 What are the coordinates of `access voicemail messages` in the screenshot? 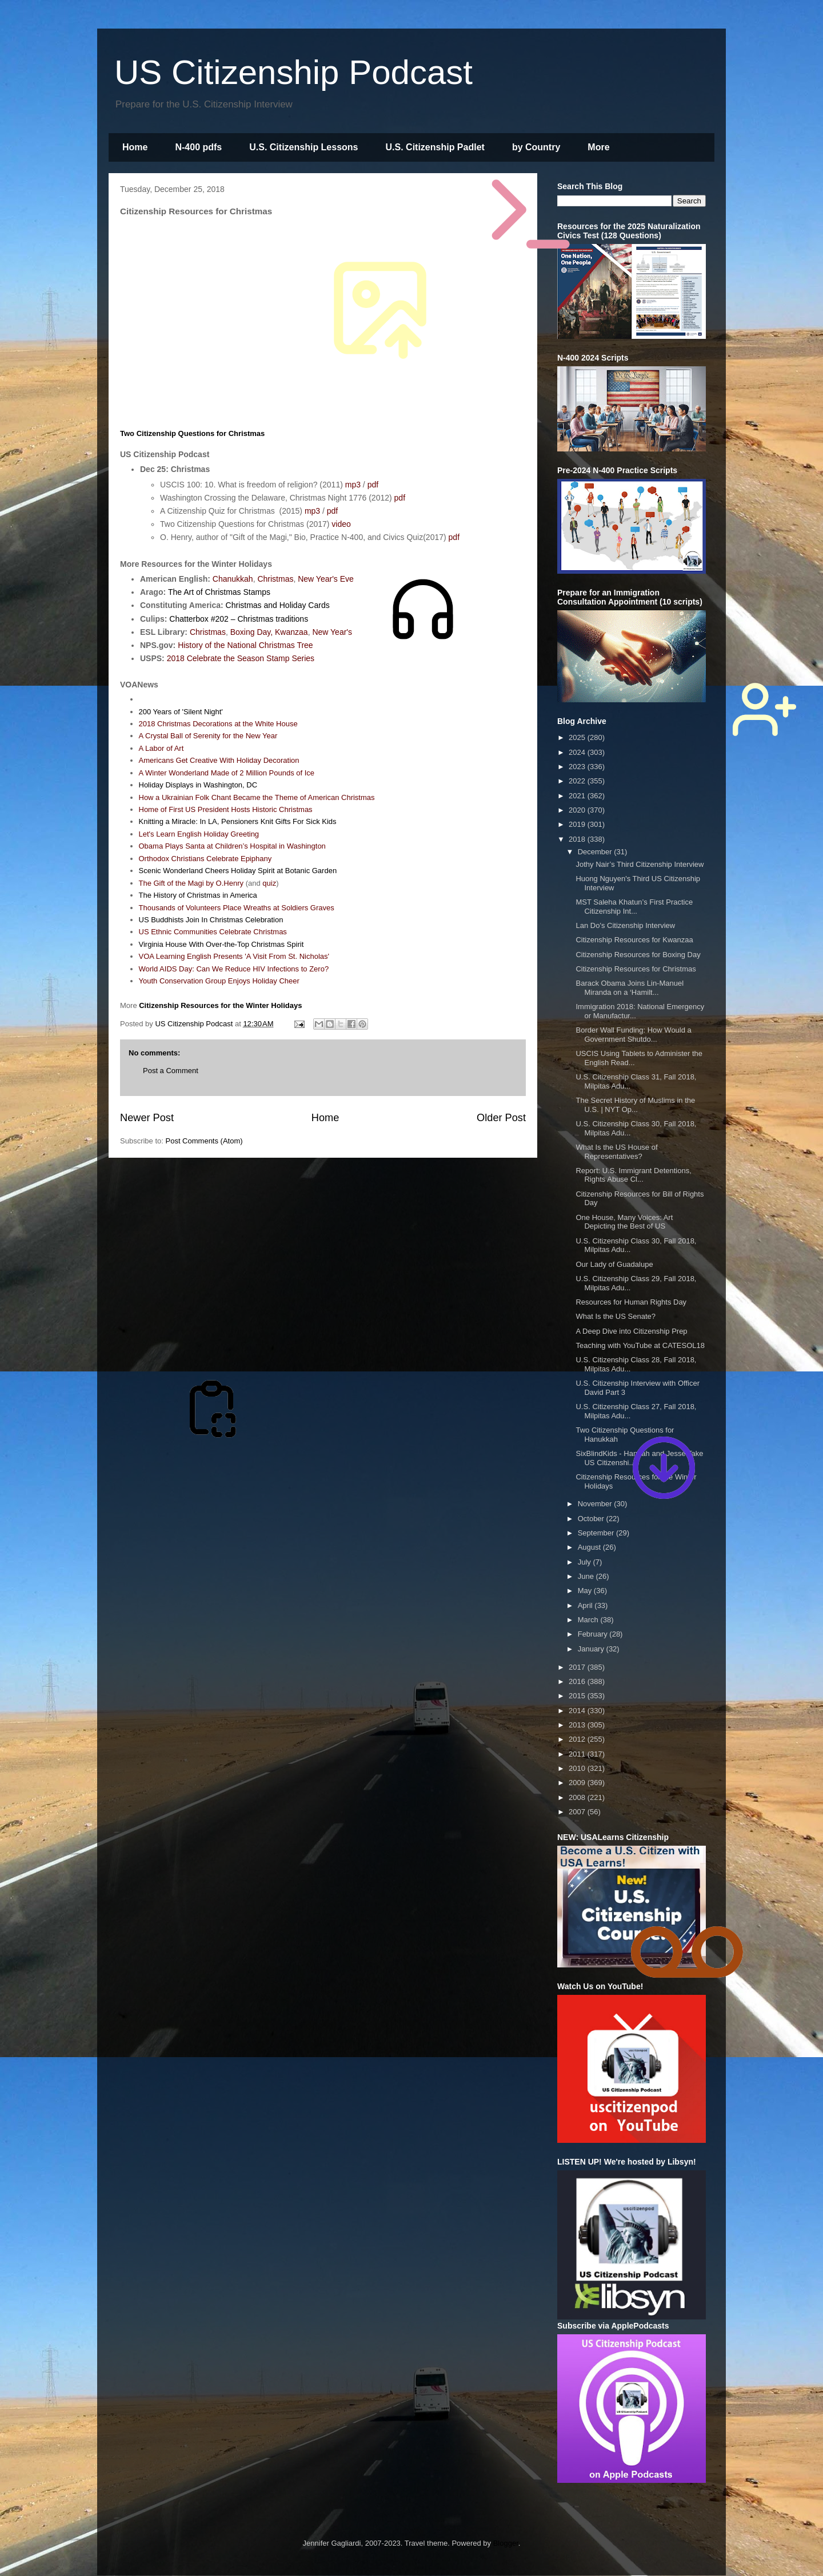 It's located at (687, 1954).